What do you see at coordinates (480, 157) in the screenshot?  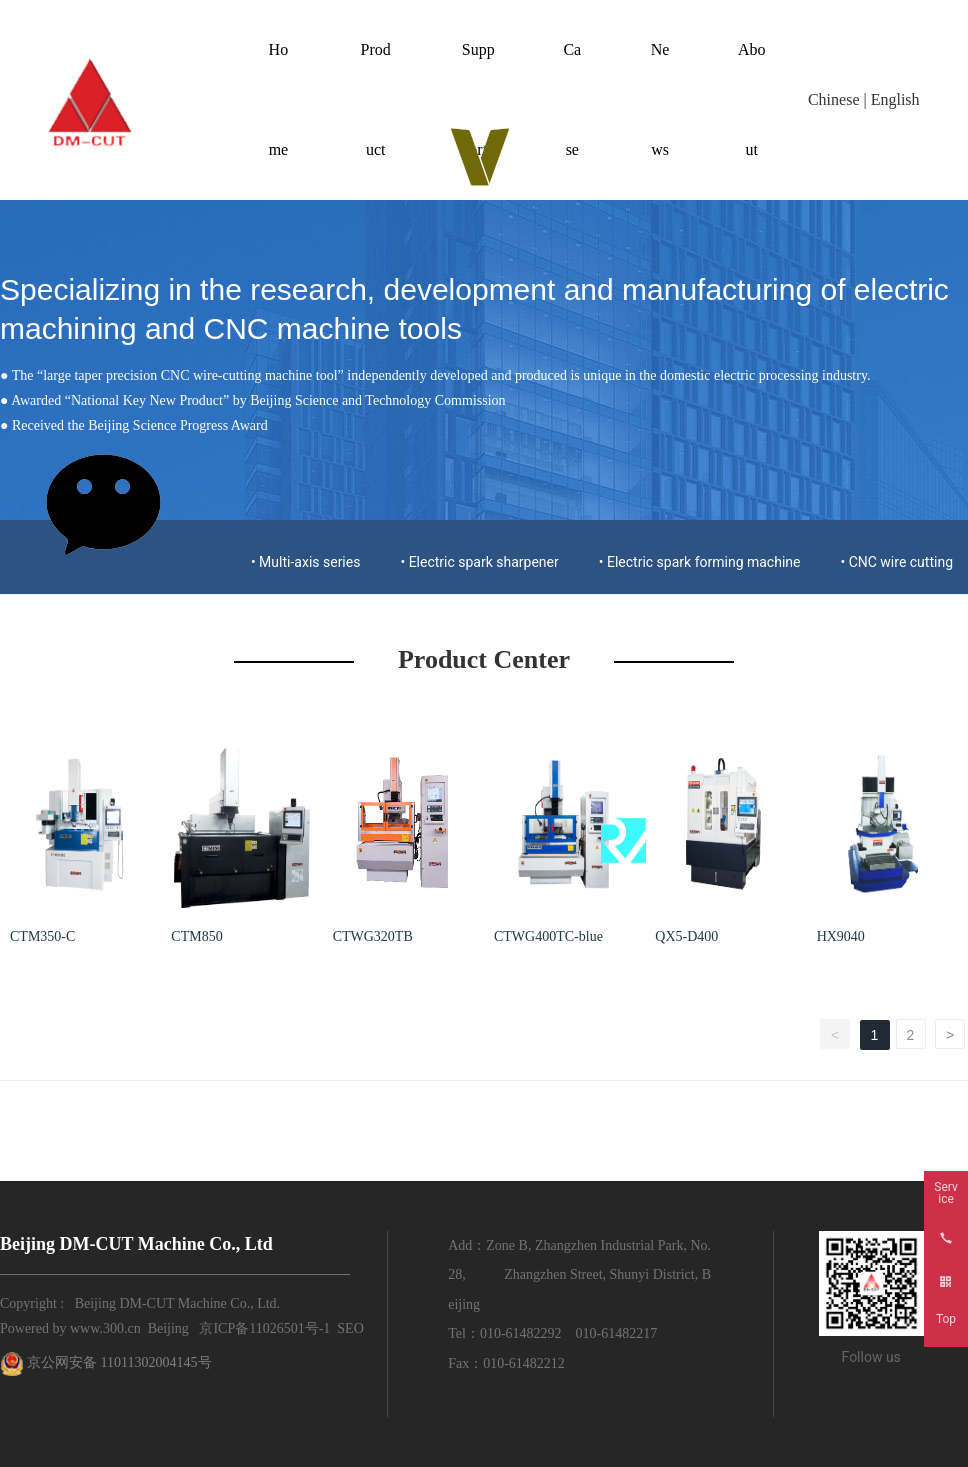 I see `V programming language logo` at bounding box center [480, 157].